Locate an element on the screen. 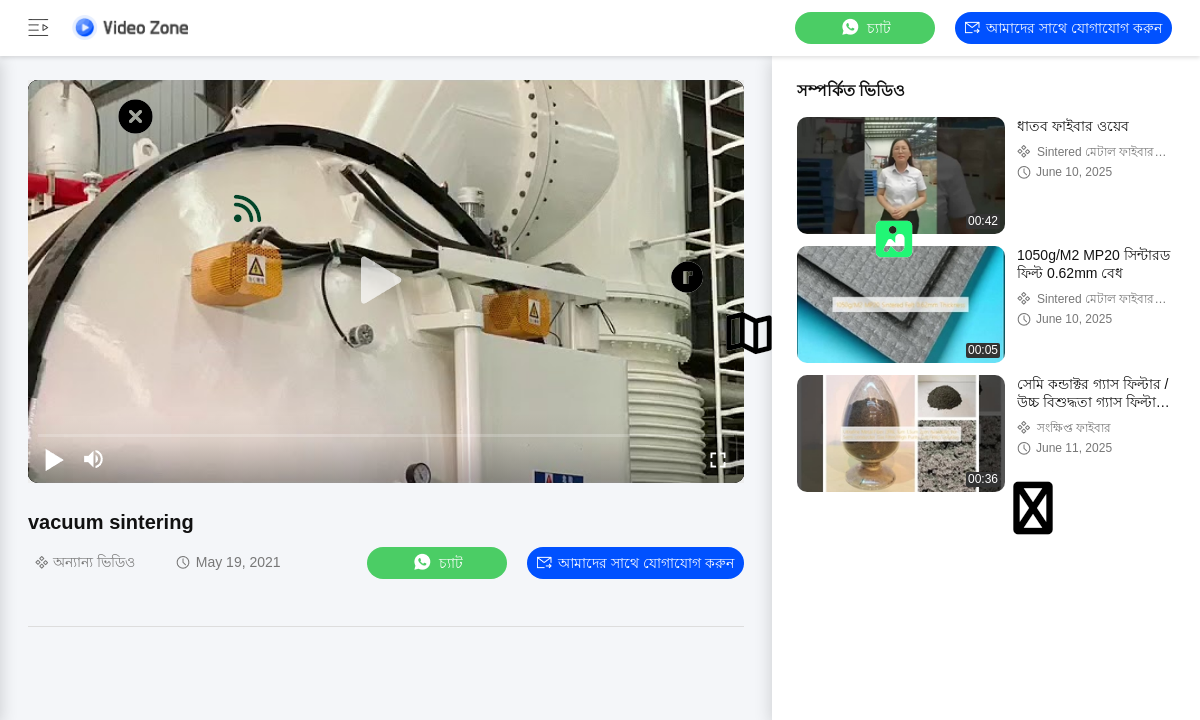  view map or navigation is located at coordinates (749, 333).